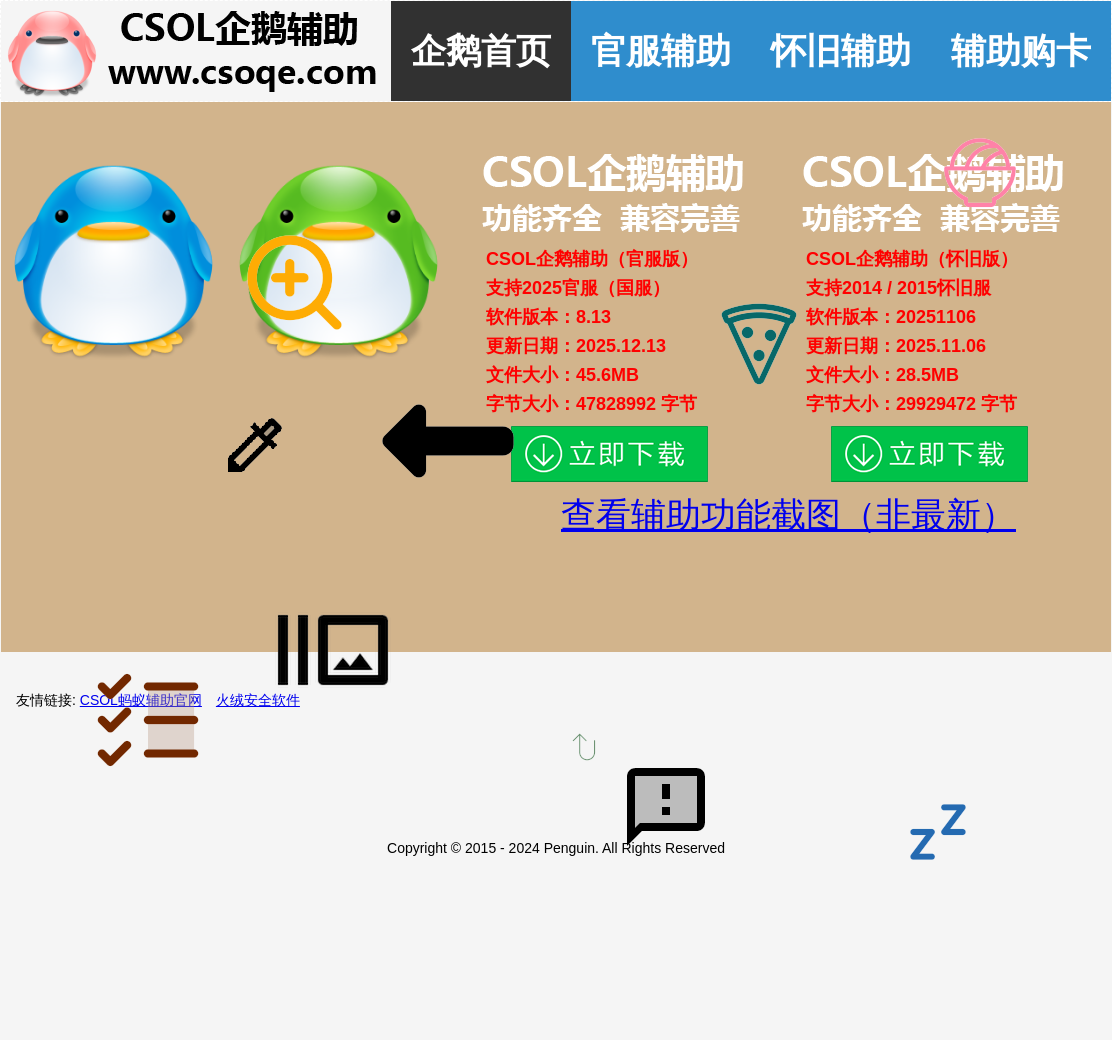 The image size is (1112, 1040). I want to click on view food or meal options, so click(980, 174).